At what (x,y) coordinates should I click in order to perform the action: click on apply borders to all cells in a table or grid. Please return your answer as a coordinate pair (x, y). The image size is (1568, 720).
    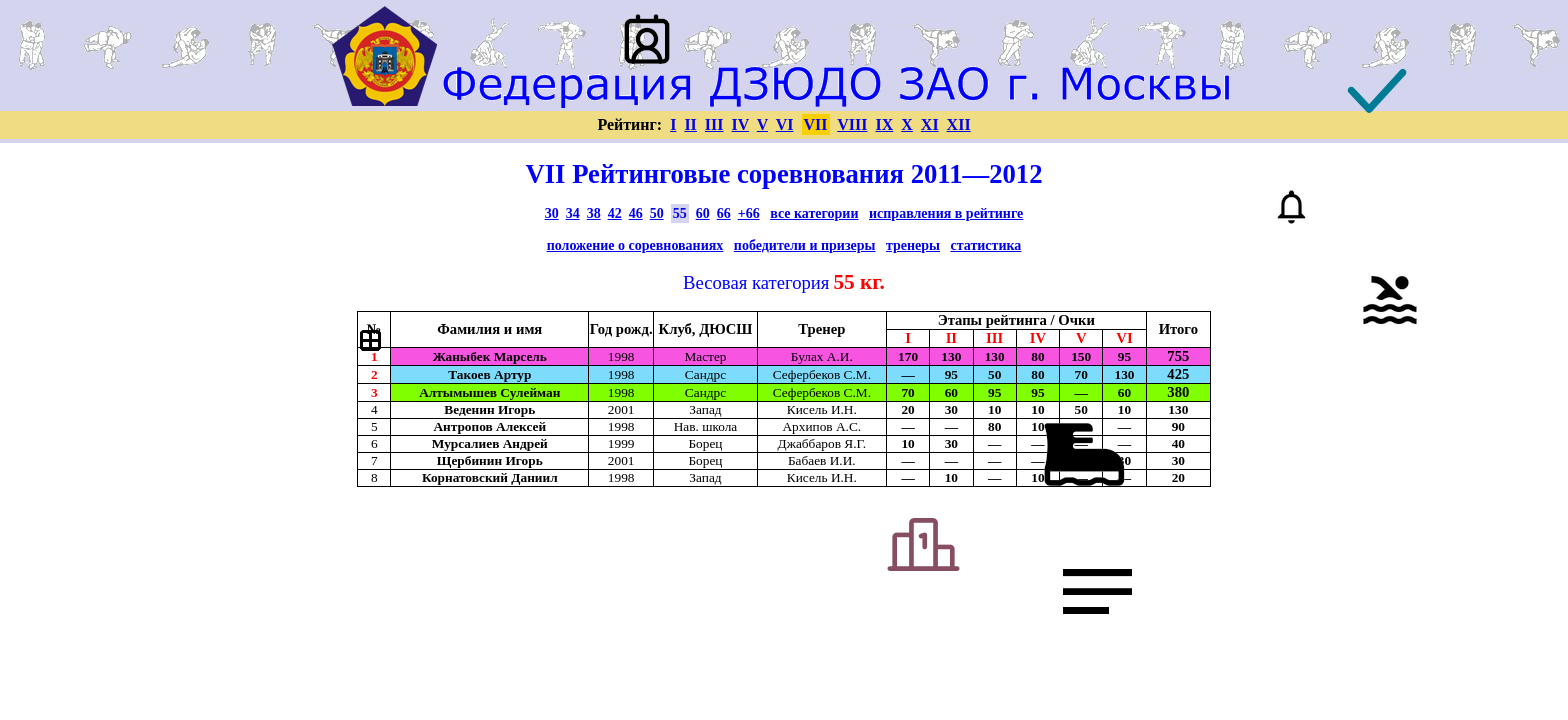
    Looking at the image, I should click on (370, 340).